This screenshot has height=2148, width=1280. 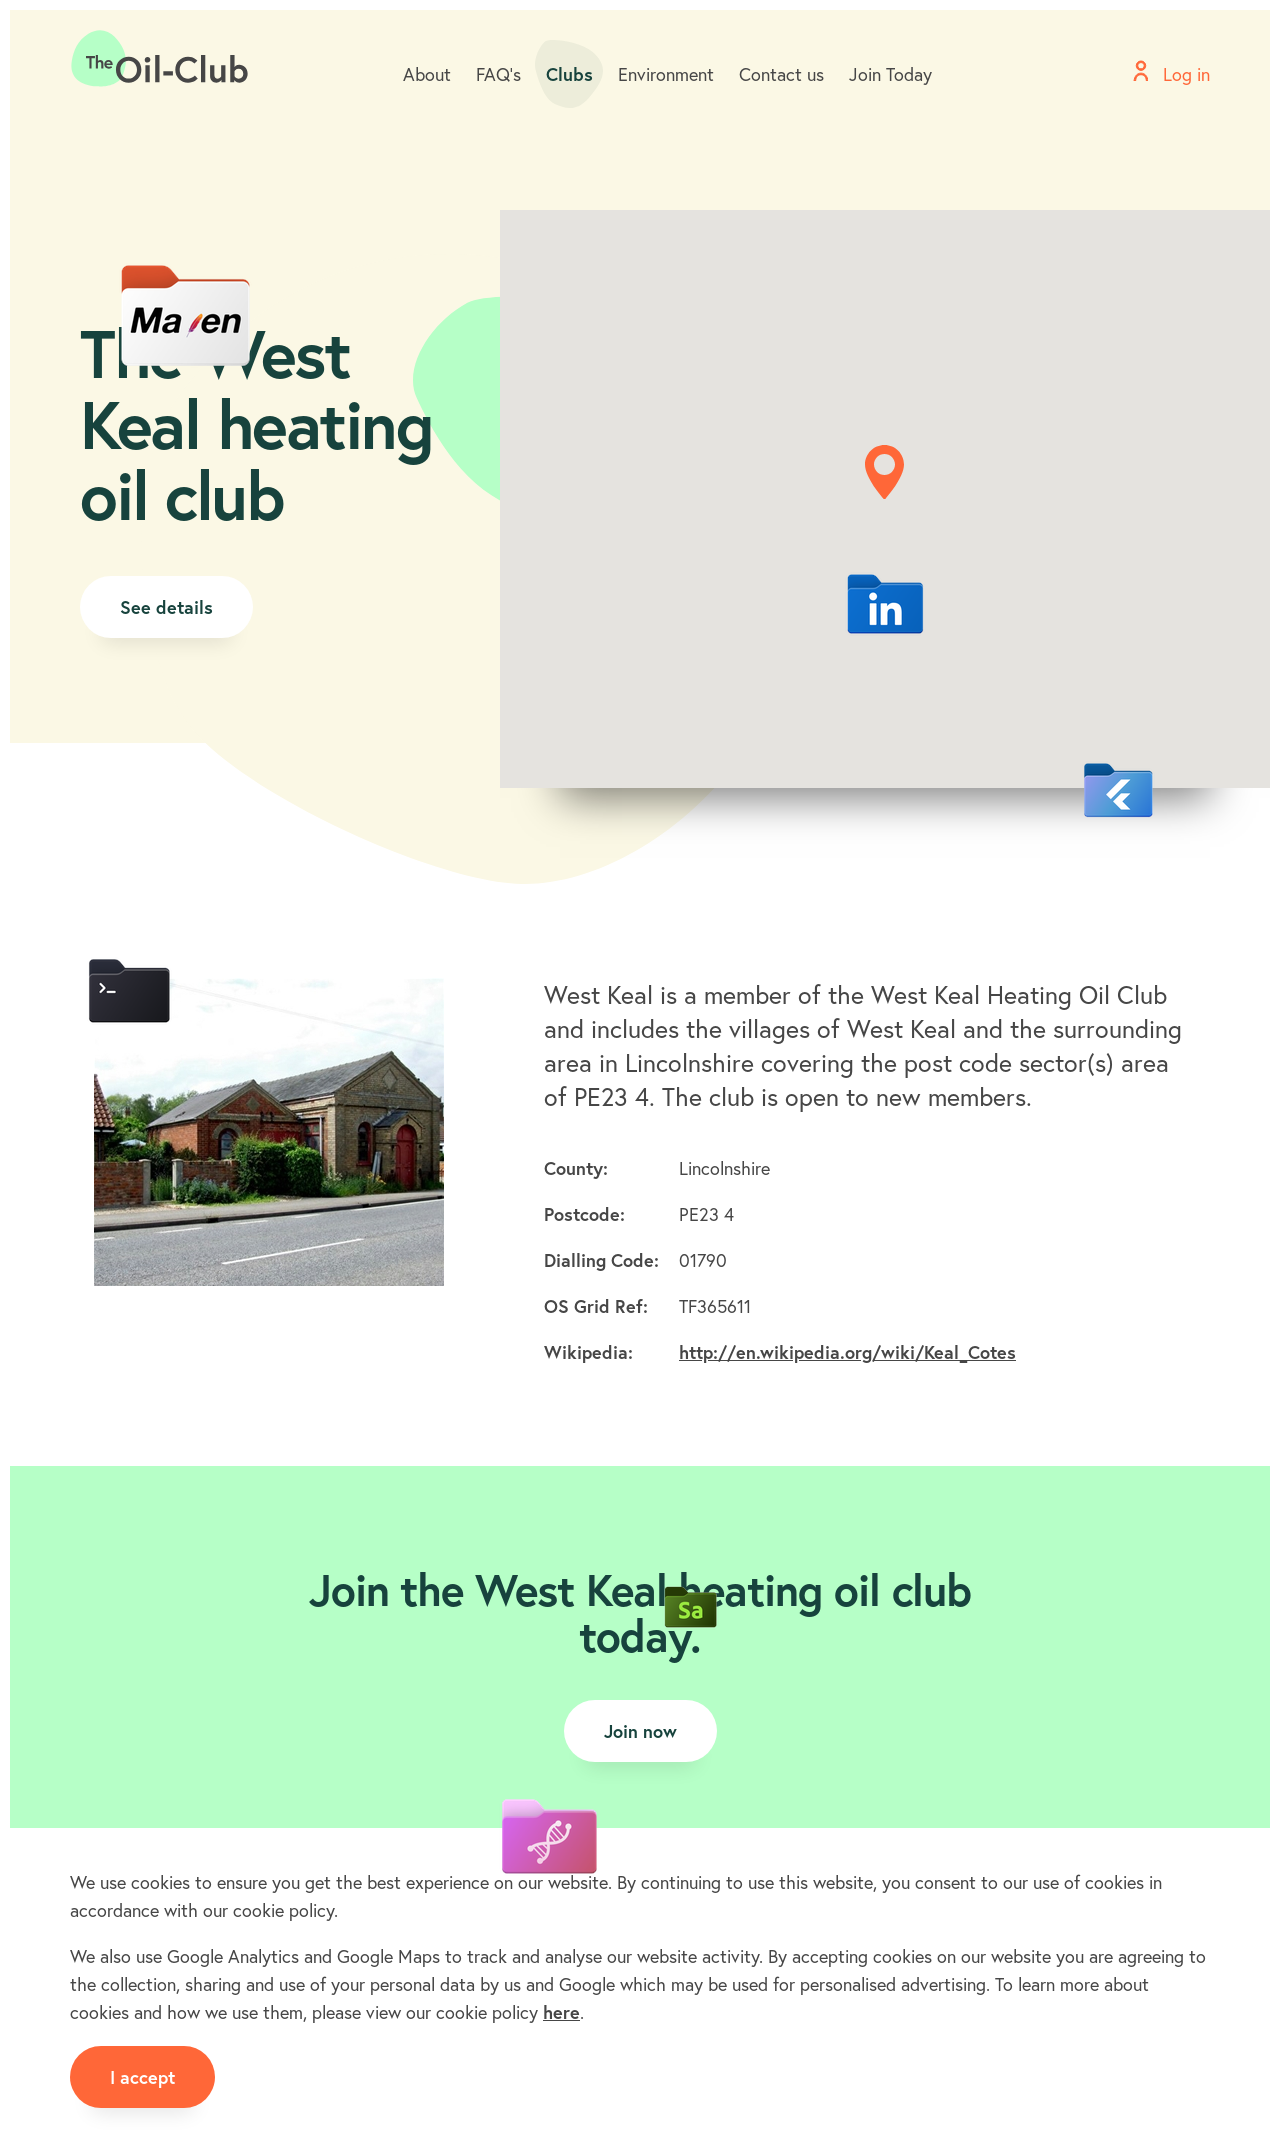 I want to click on folder containing maven project files, so click(x=185, y=319).